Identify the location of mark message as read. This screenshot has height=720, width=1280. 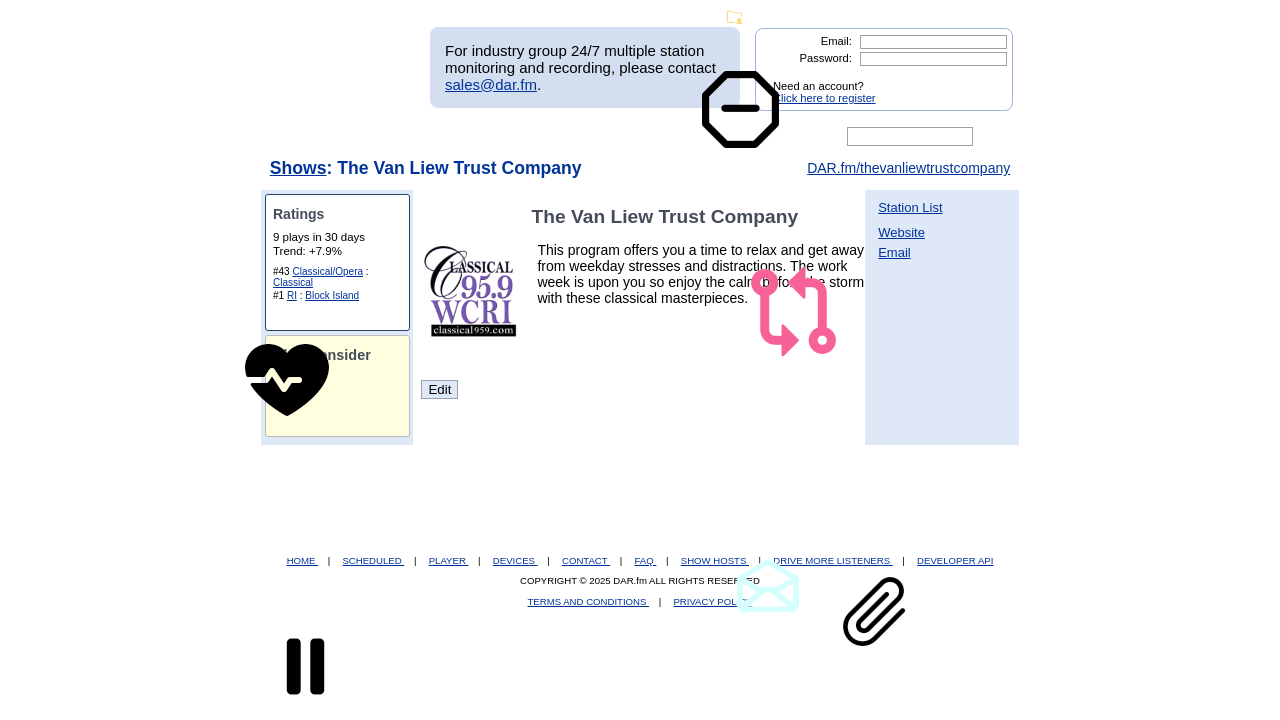
(768, 589).